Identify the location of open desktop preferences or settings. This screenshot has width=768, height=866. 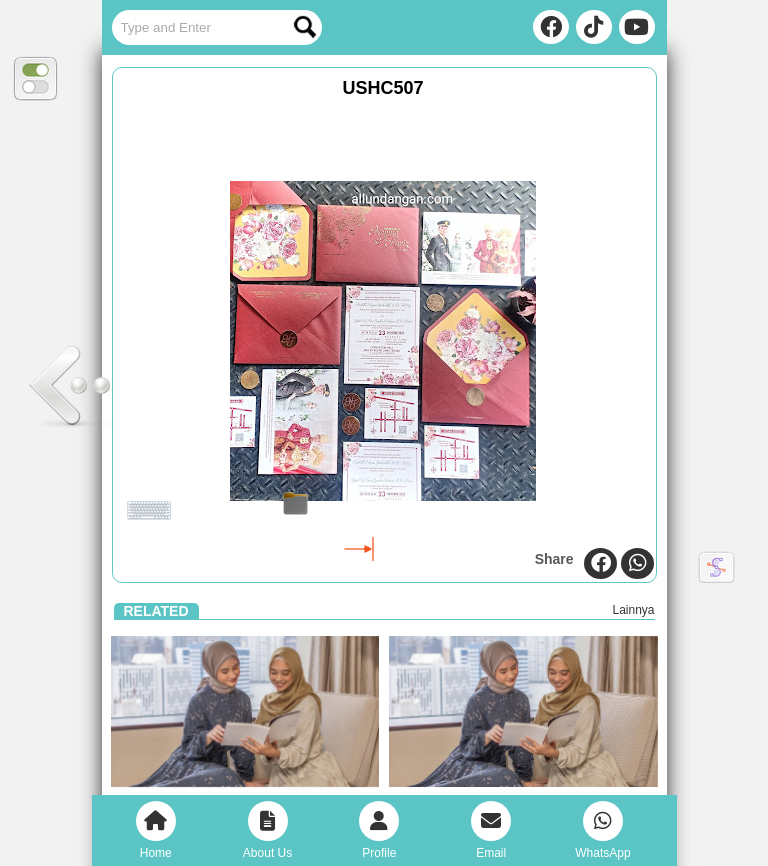
(35, 78).